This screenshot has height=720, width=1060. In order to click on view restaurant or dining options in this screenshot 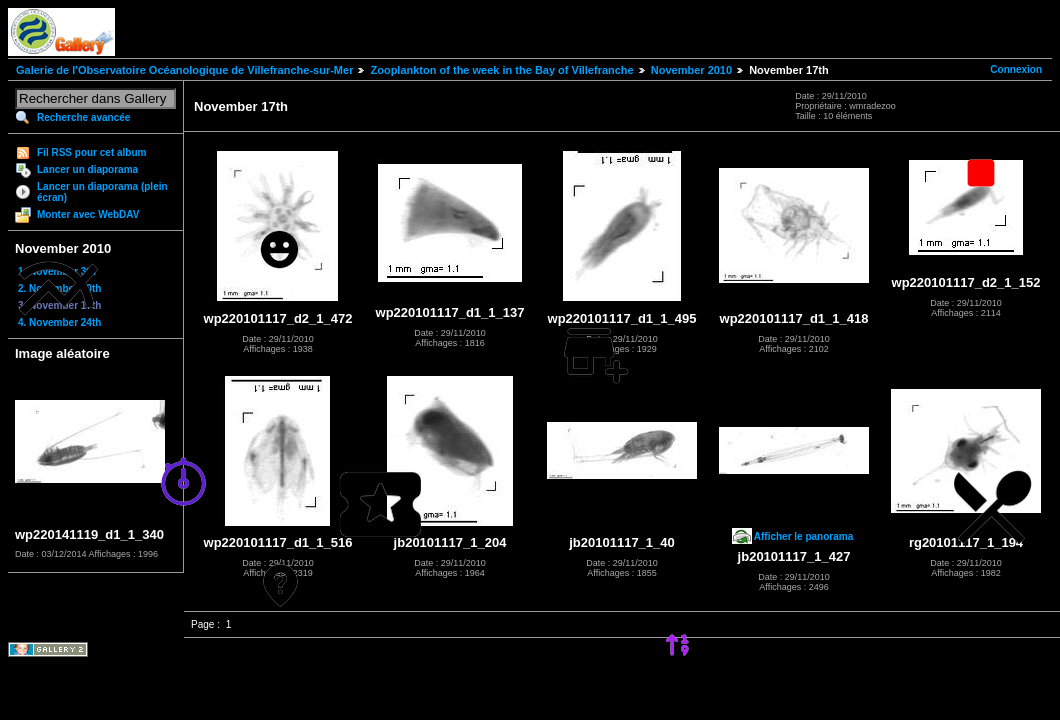, I will do `click(991, 506)`.